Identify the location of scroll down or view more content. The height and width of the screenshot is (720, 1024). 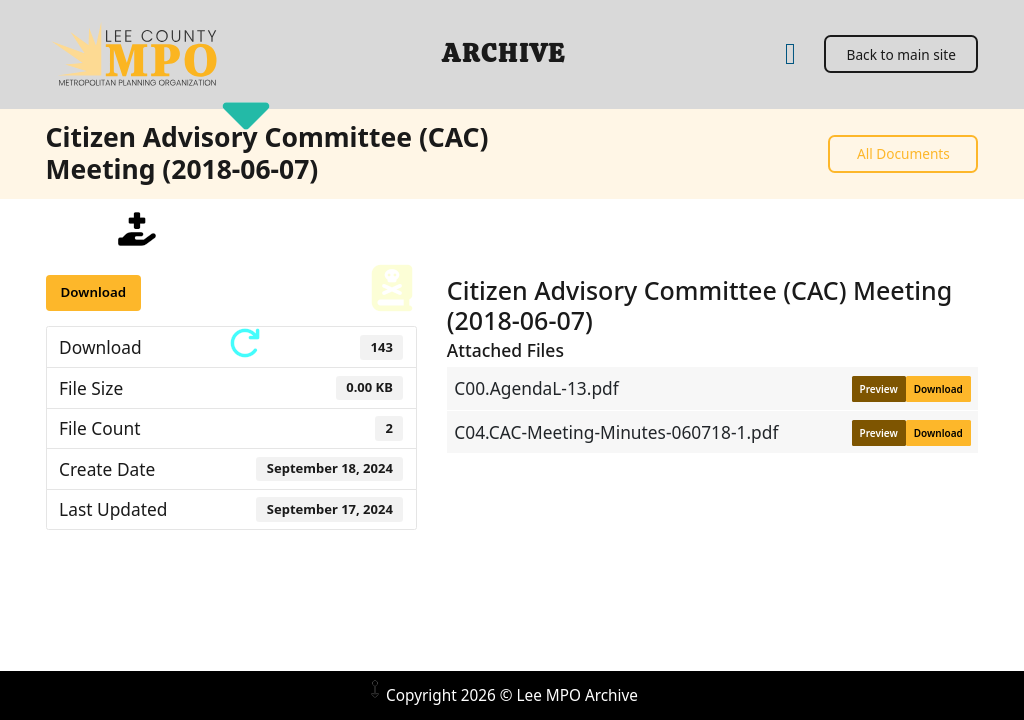
(375, 689).